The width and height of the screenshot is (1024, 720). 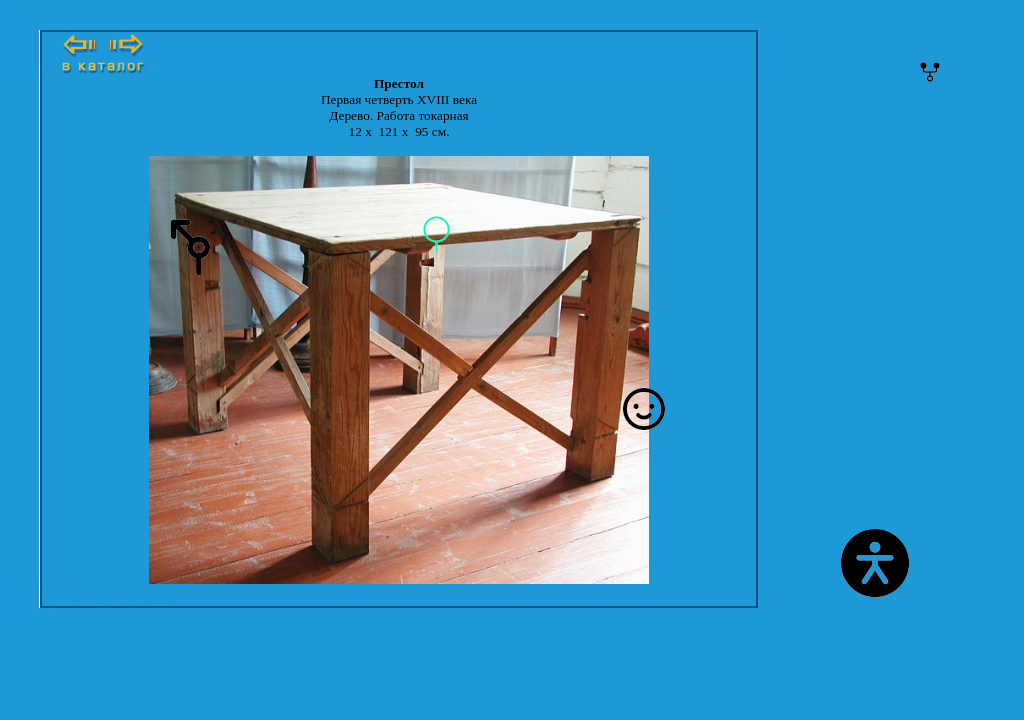 I want to click on take the last left exit at the roundabout, so click(x=190, y=247).